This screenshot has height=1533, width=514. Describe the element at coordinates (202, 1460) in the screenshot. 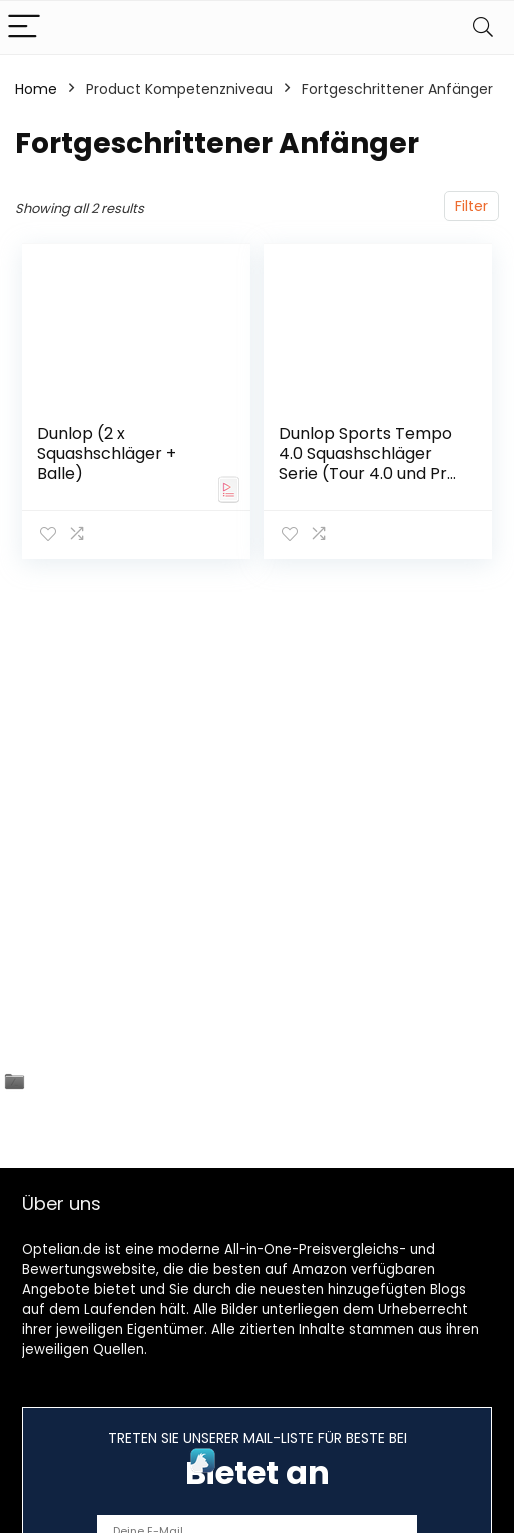

I see `open rambox messaging app` at that location.